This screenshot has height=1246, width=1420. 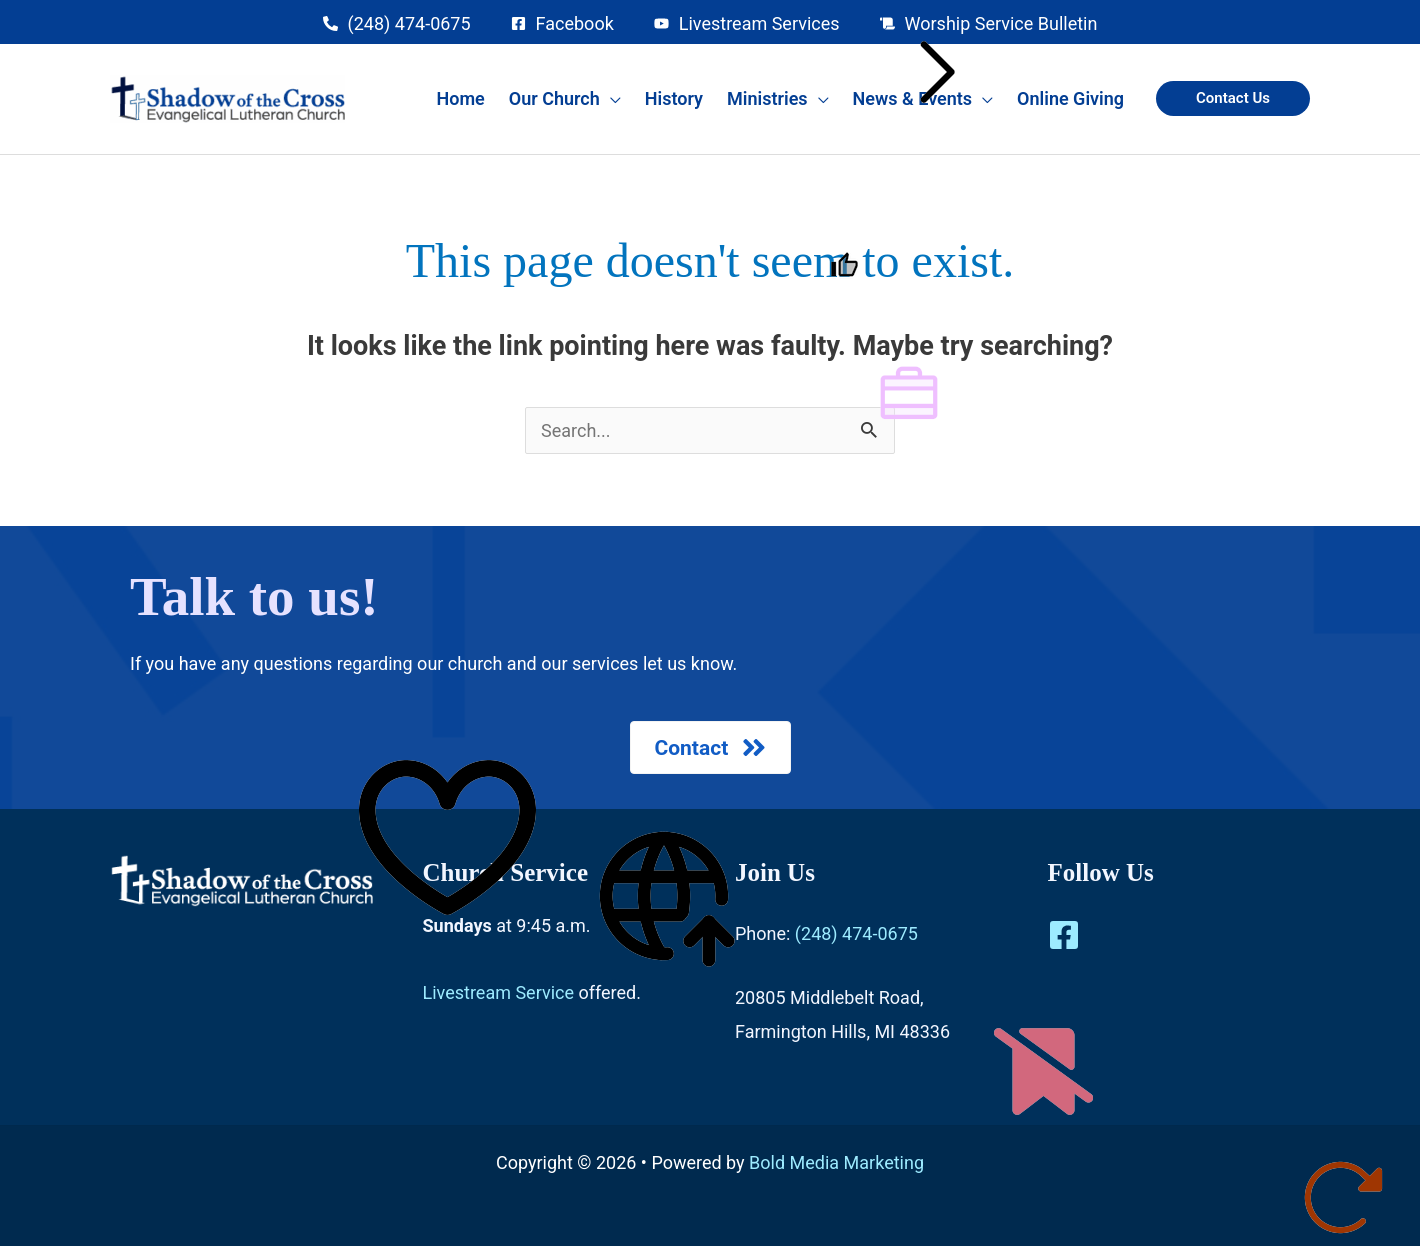 I want to click on remove from saved bookmarks, so click(x=1043, y=1071).